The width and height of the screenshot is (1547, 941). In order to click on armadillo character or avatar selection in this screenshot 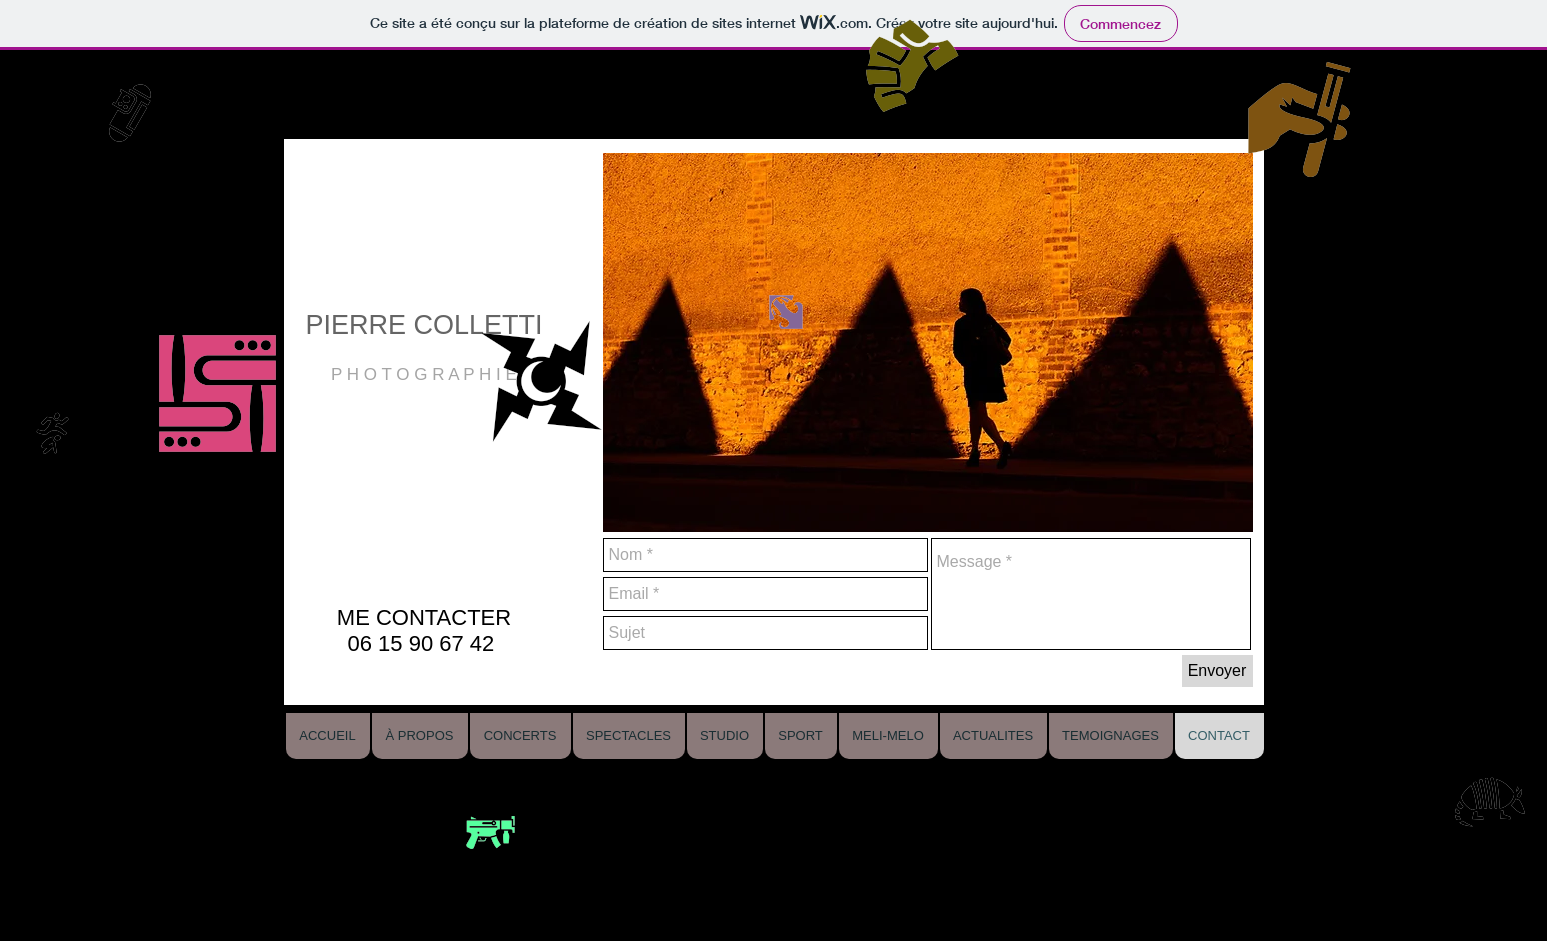, I will do `click(1490, 802)`.